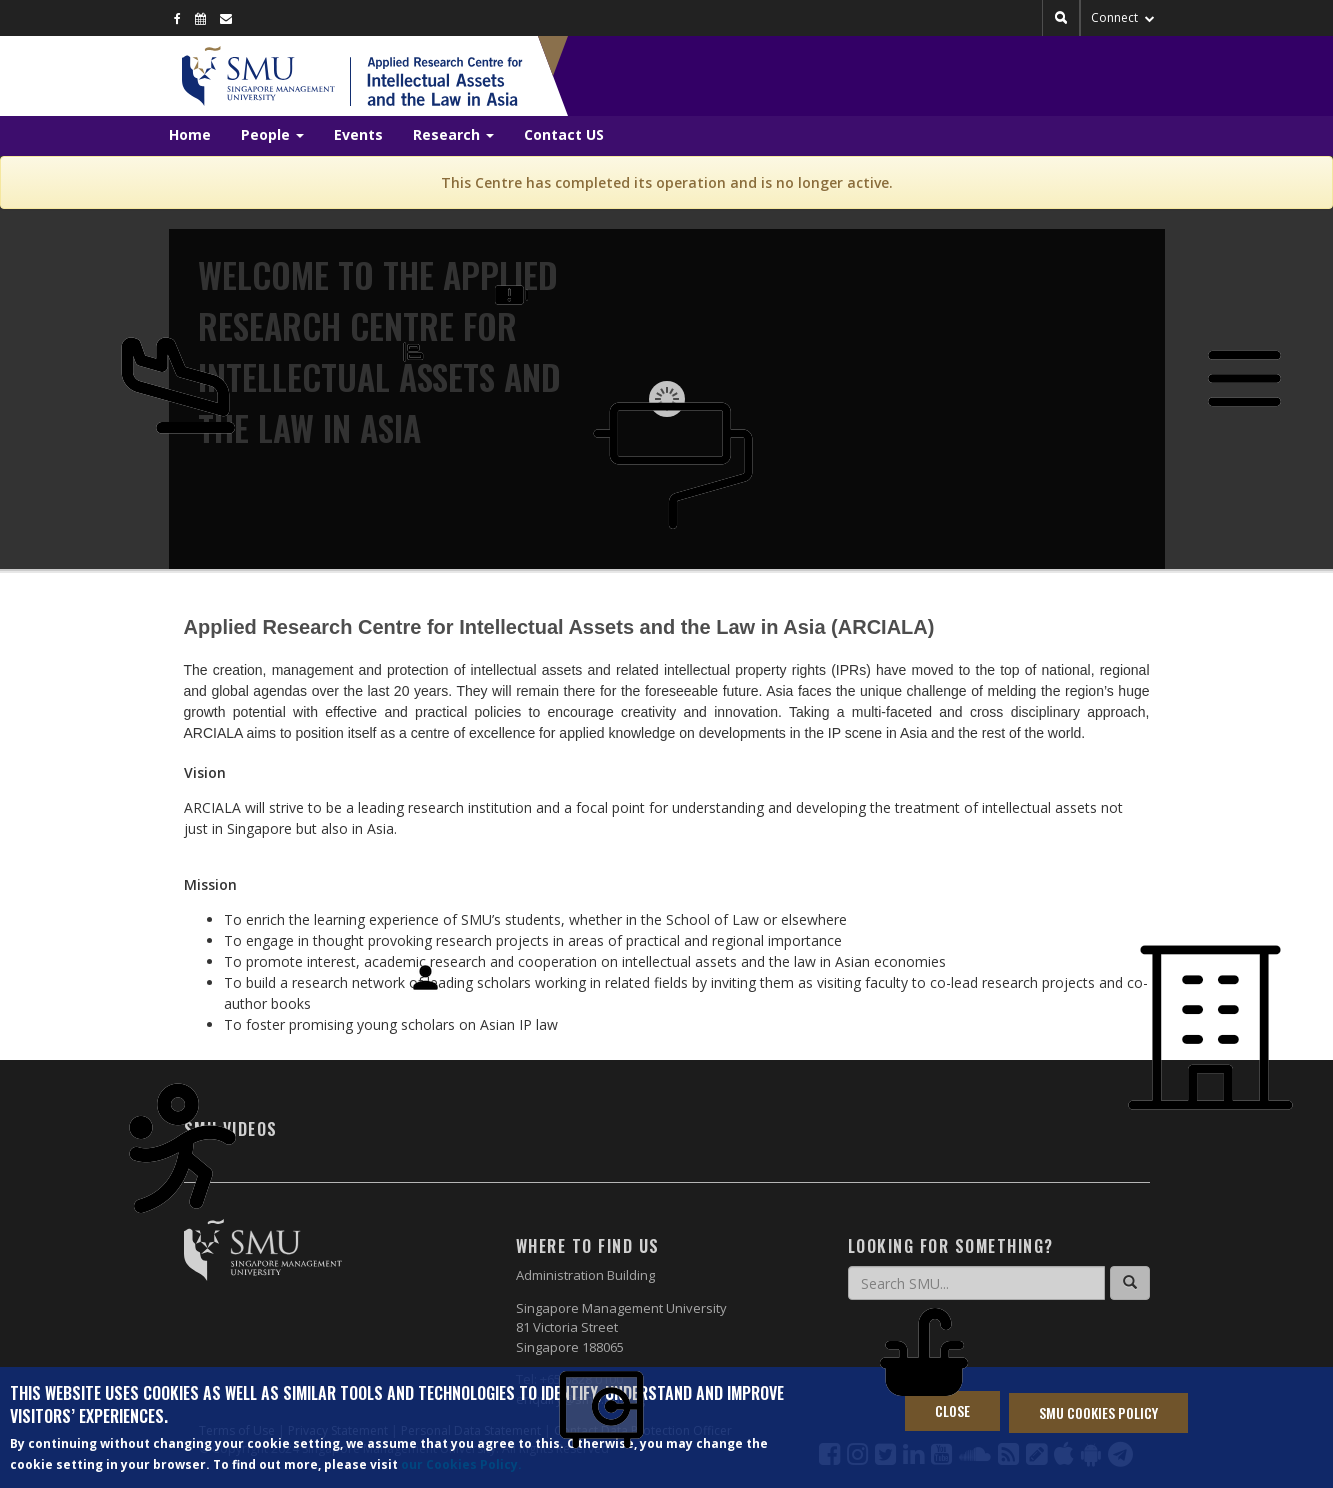  I want to click on access secure storage or vault, so click(601, 1406).